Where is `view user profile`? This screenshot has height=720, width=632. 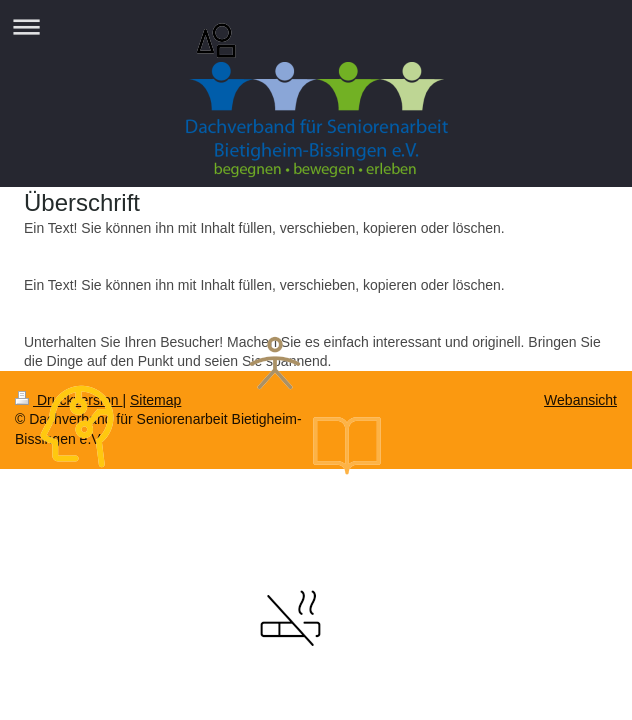 view user profile is located at coordinates (275, 364).